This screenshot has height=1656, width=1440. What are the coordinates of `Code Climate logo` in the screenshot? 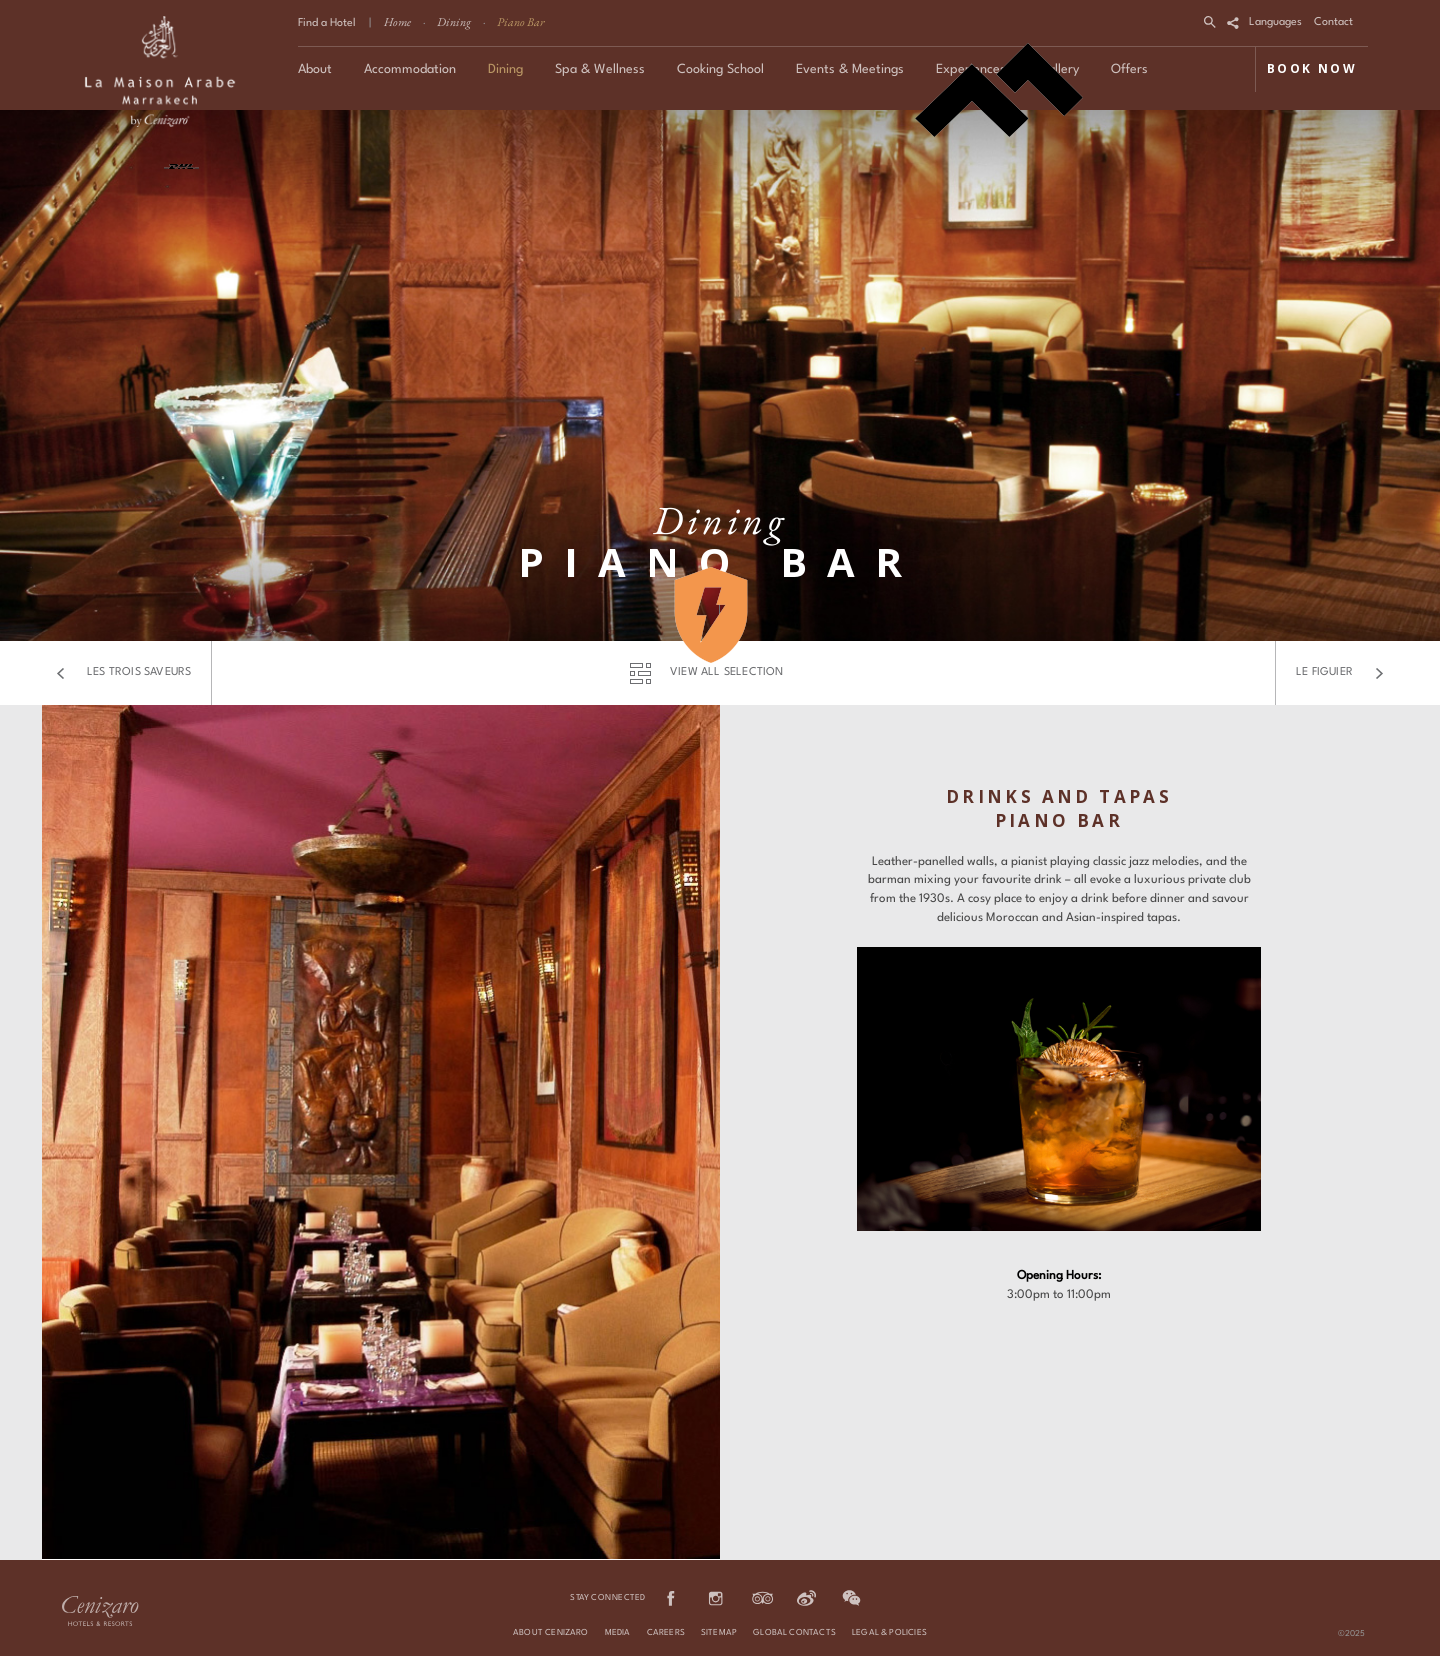 It's located at (999, 90).